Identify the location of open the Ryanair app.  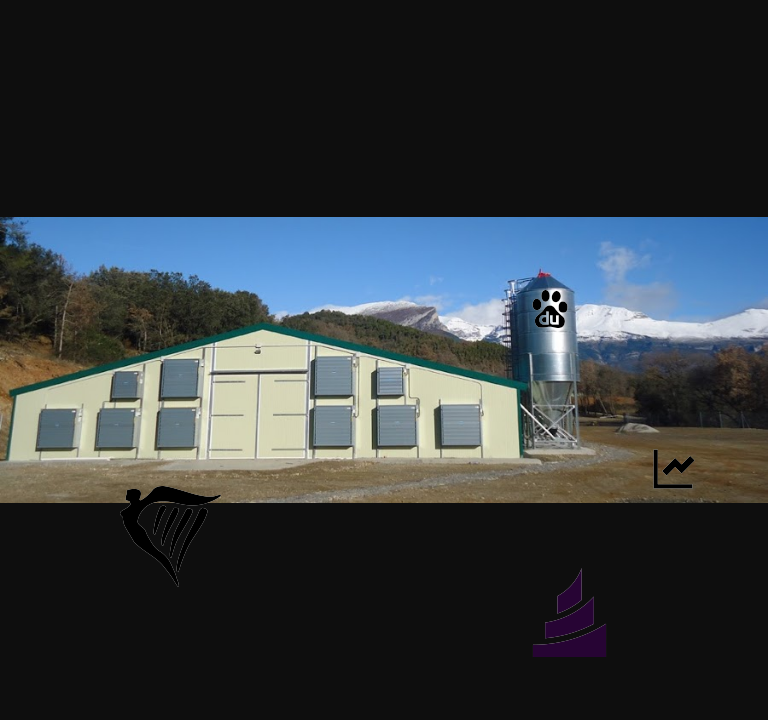
(170, 536).